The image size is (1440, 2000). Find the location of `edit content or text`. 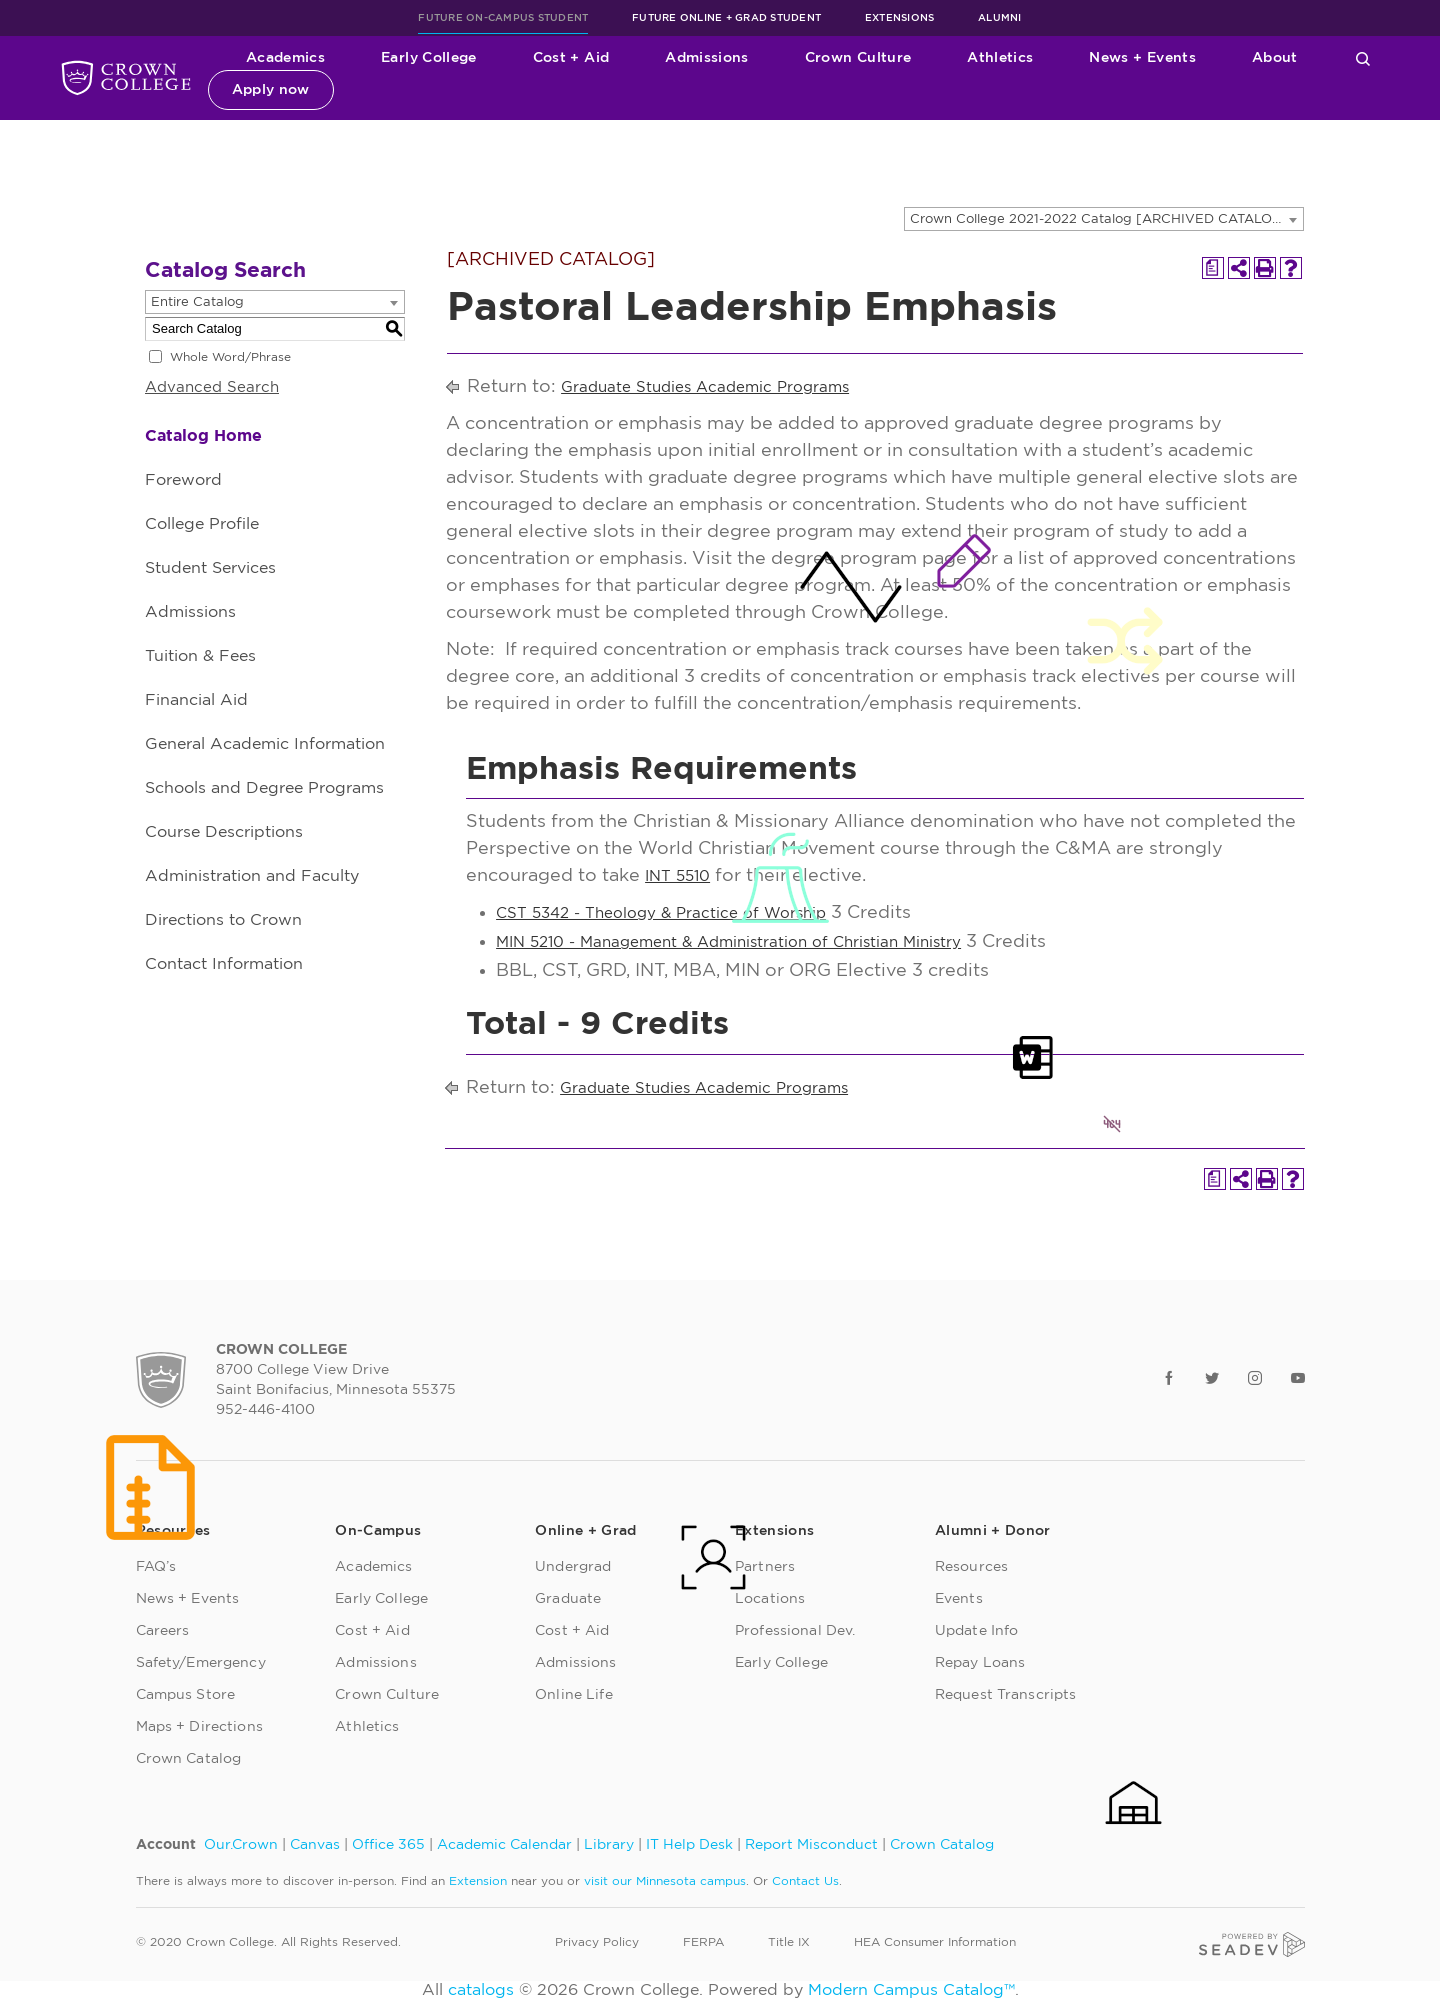

edit content or text is located at coordinates (963, 562).